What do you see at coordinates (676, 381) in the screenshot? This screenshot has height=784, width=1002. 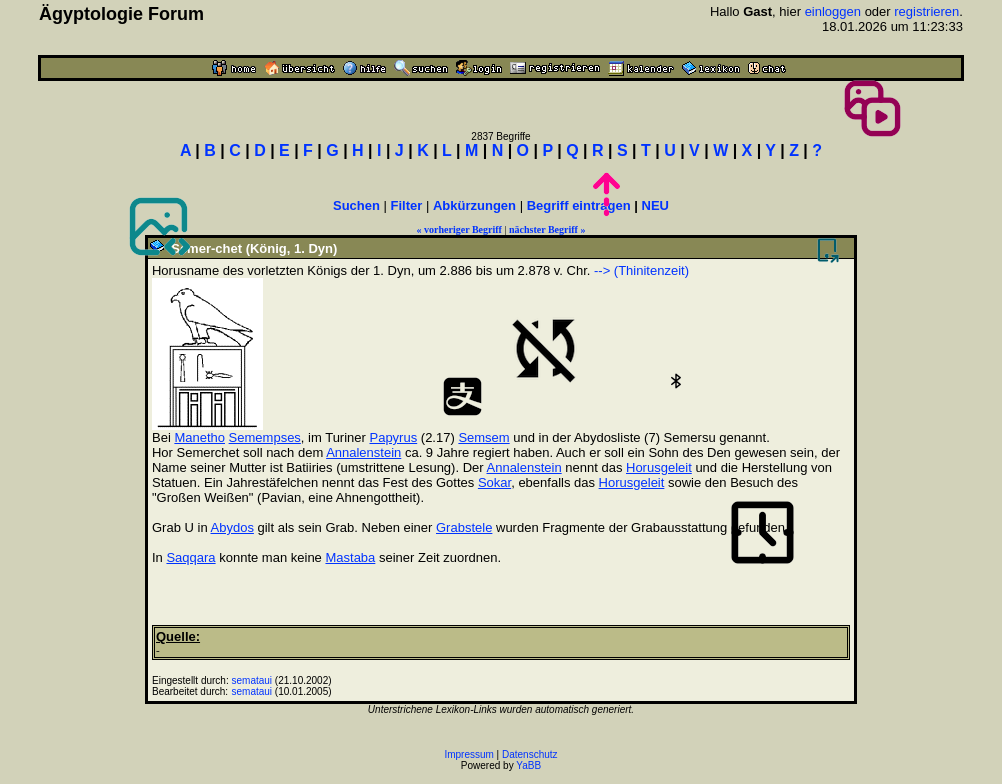 I see `toggle bluetooth connectivity on or off` at bounding box center [676, 381].